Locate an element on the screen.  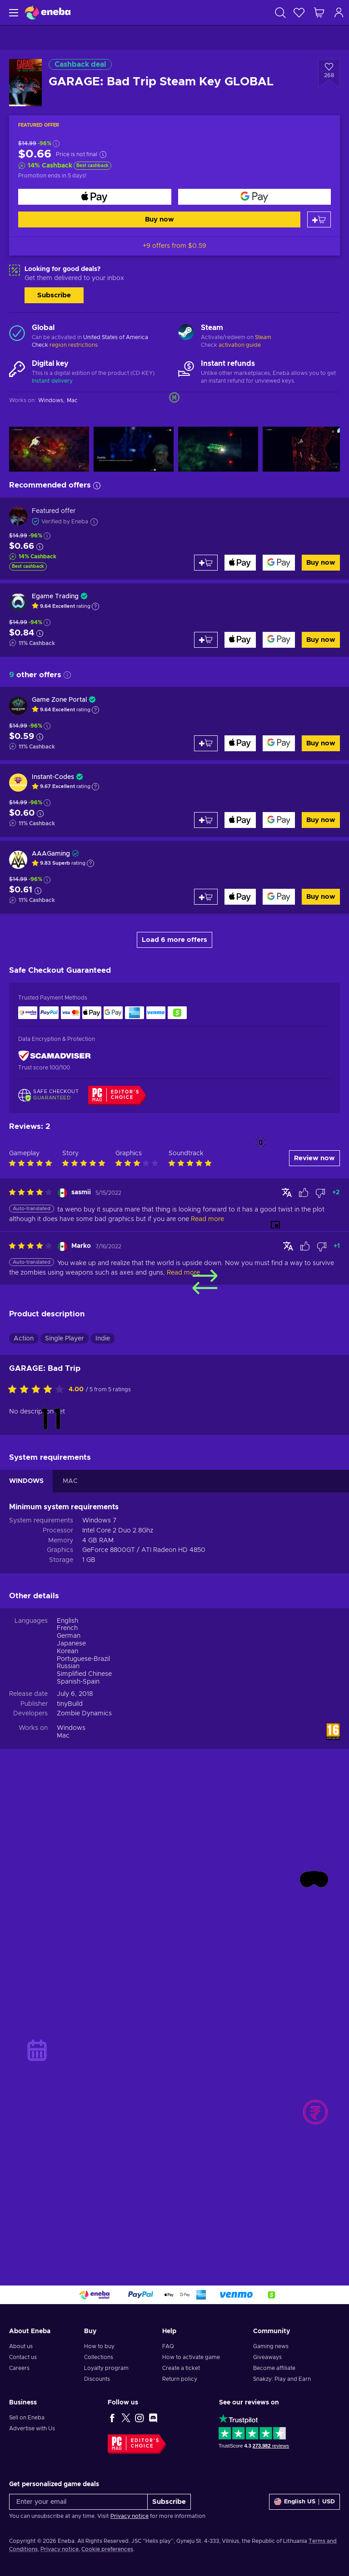
swap or exchange items is located at coordinates (205, 1282).